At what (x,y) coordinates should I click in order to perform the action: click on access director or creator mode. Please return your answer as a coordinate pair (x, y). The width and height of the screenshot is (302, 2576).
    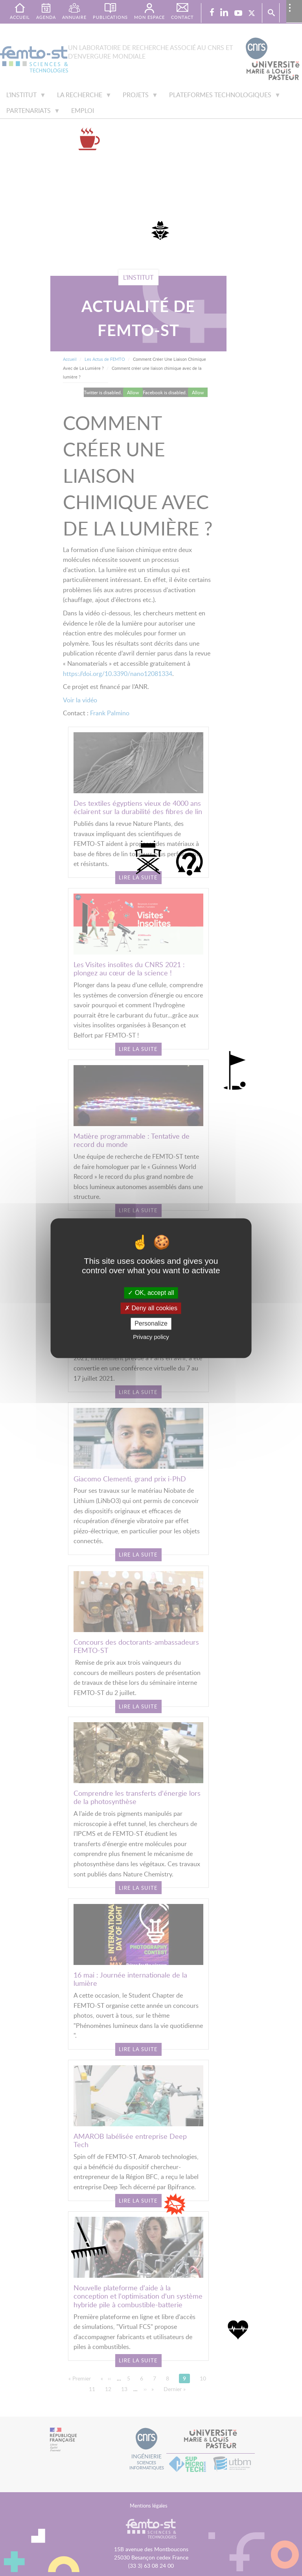
    Looking at the image, I should click on (148, 857).